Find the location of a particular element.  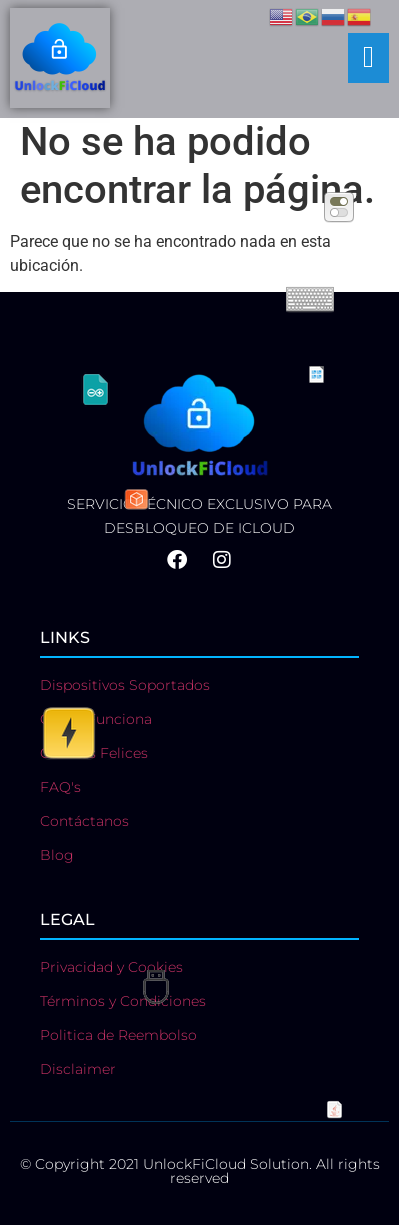

an arduino sketch or code file is located at coordinates (95, 389).